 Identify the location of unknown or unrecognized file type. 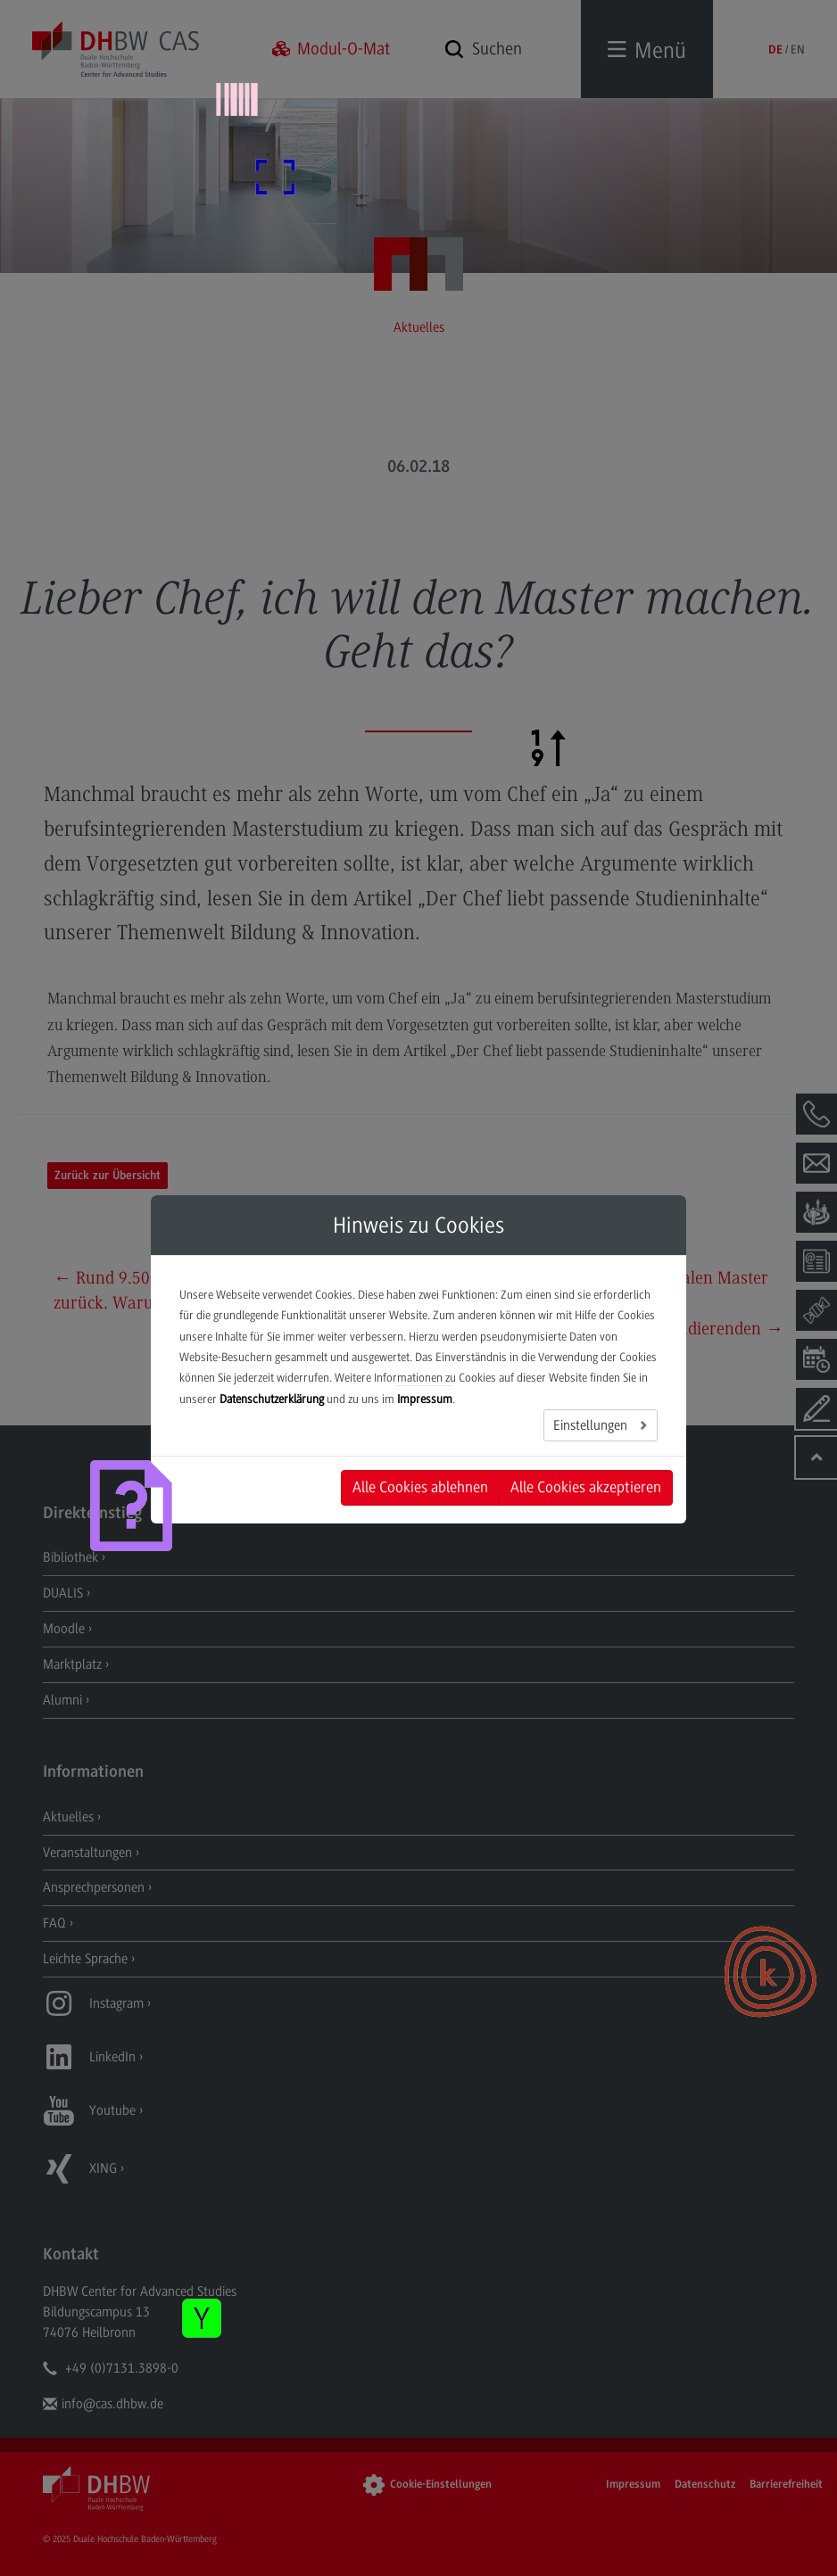
(131, 1506).